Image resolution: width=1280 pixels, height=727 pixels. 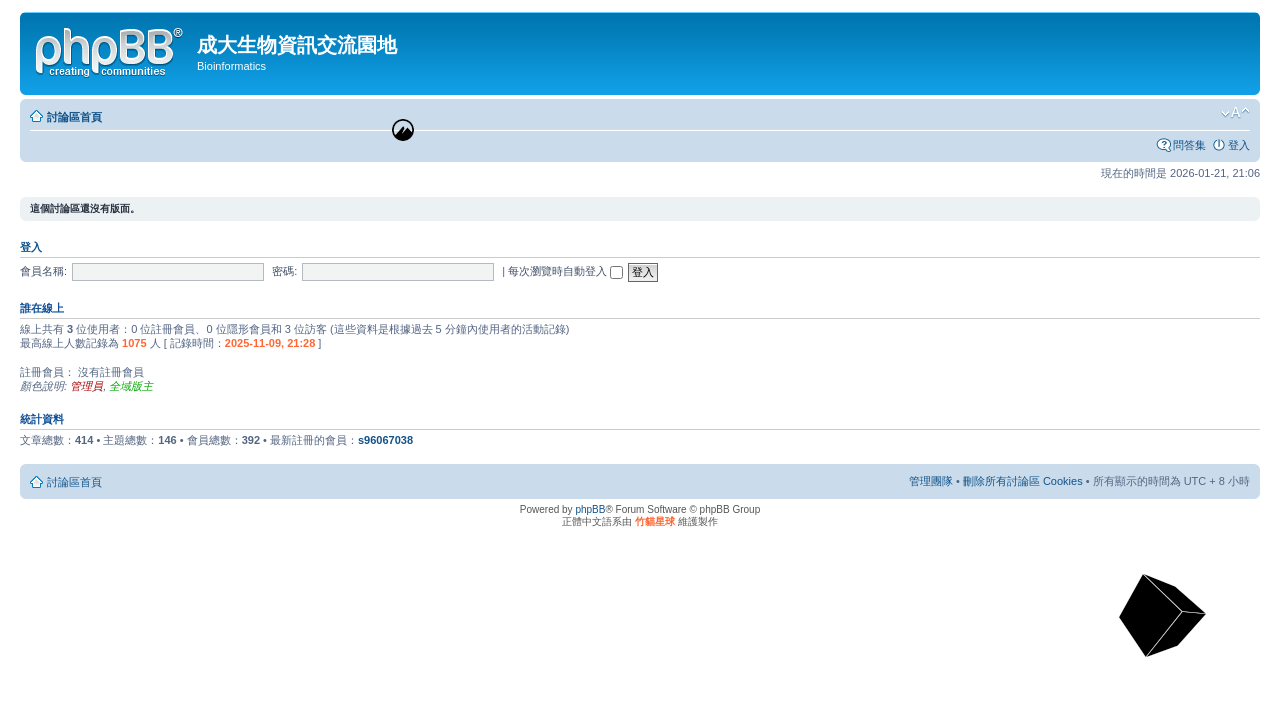 What do you see at coordinates (1162, 615) in the screenshot?
I see `visit anycubic website or store` at bounding box center [1162, 615].